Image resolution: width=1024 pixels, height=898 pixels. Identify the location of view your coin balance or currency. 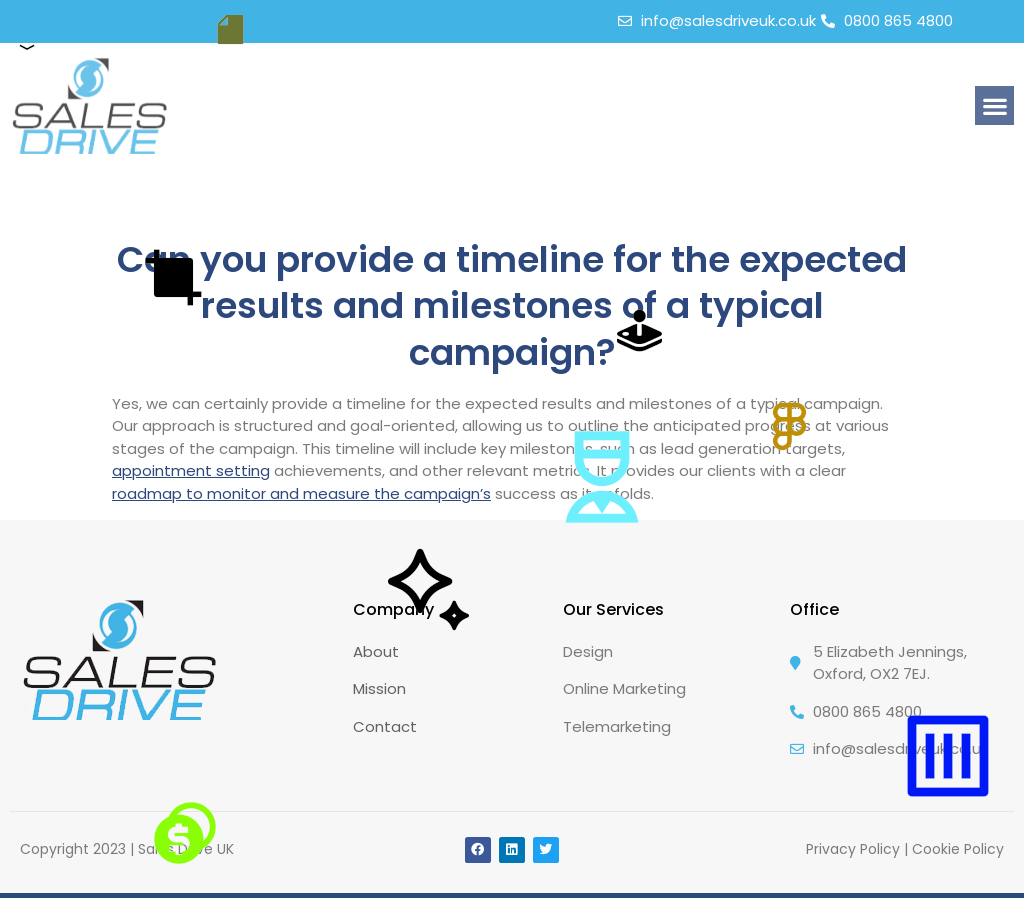
(185, 833).